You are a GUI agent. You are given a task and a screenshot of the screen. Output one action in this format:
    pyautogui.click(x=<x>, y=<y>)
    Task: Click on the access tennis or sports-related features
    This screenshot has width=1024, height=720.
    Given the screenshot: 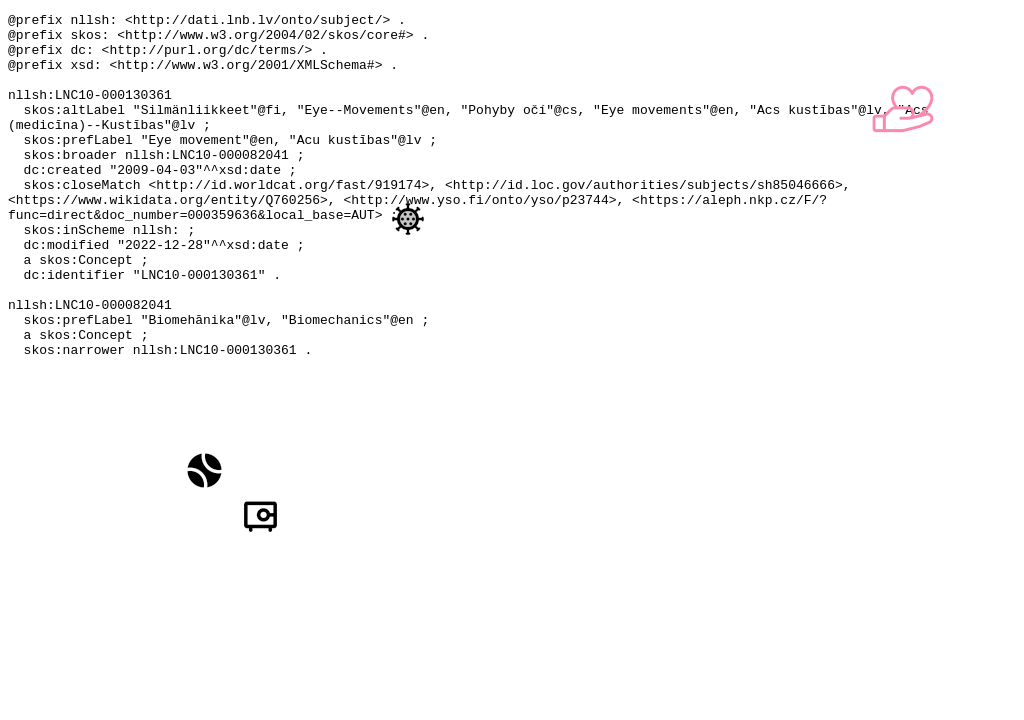 What is the action you would take?
    pyautogui.click(x=204, y=470)
    